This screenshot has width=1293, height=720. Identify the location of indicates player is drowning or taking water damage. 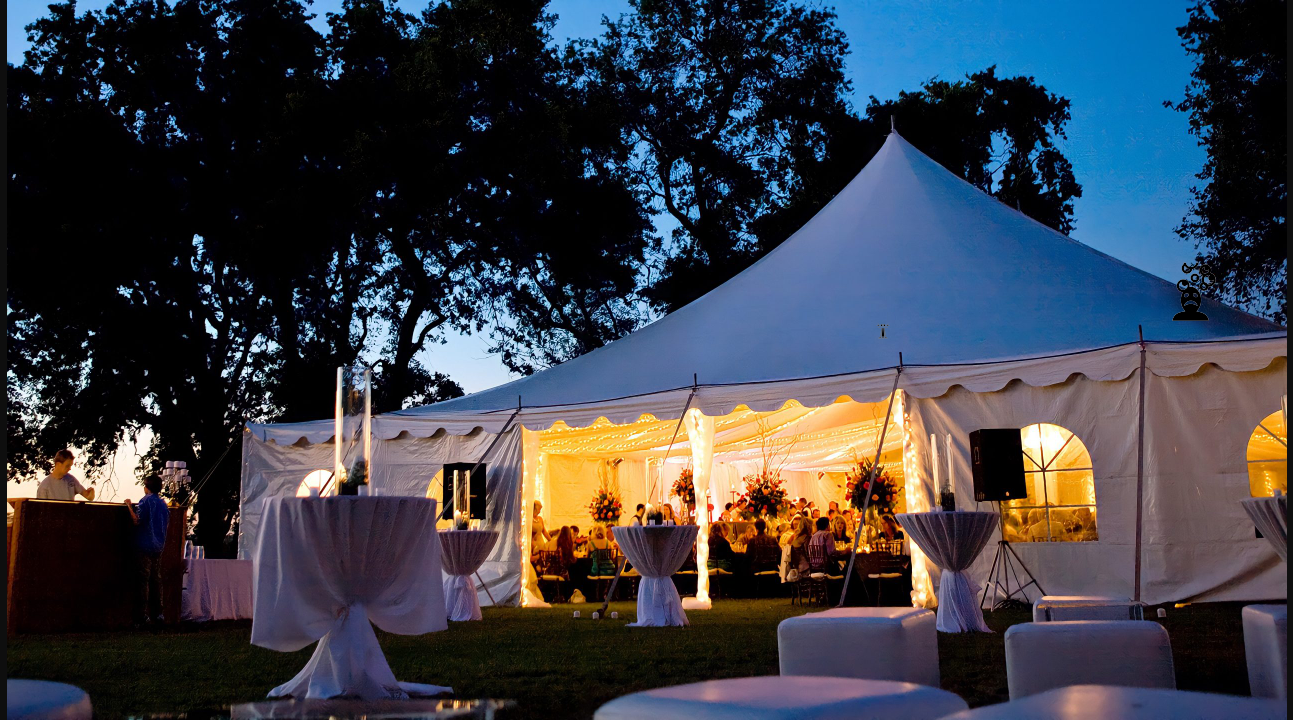
(1191, 292).